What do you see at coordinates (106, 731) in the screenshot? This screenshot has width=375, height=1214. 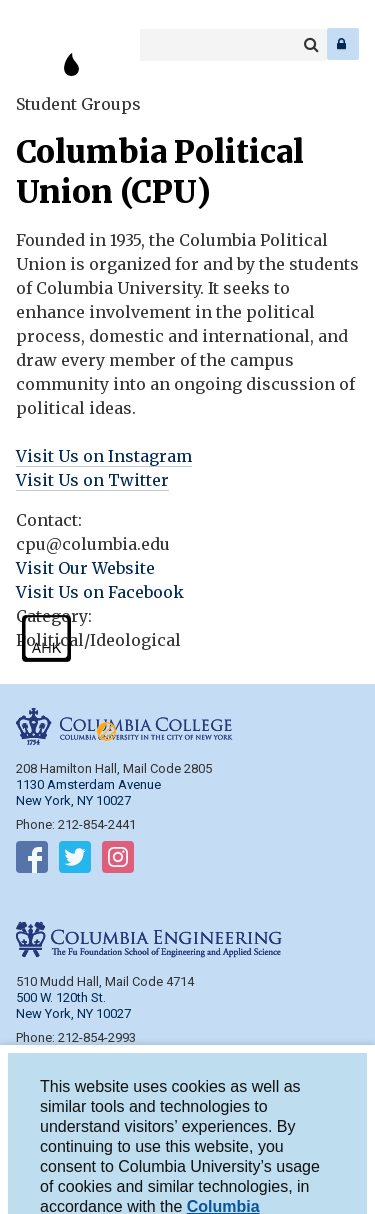 I see `ESL Gaming logo` at bounding box center [106, 731].